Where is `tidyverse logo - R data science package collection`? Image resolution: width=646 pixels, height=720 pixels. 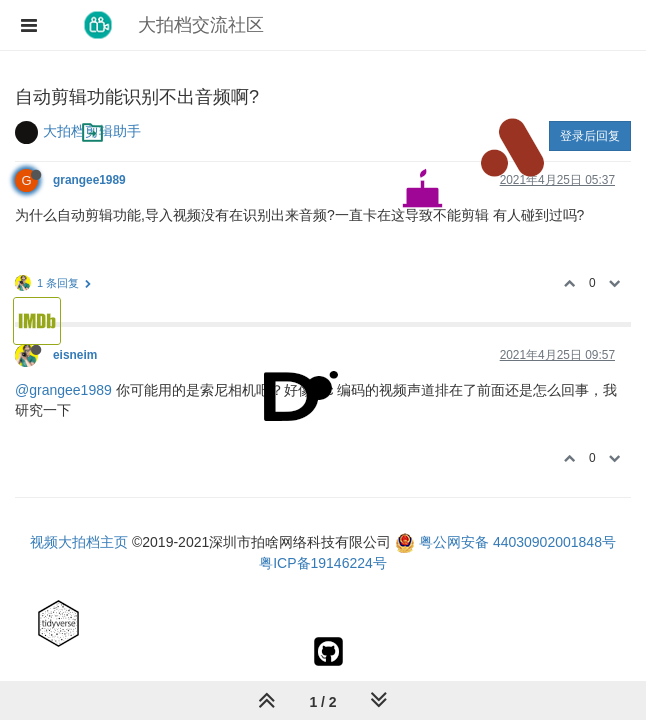
tidyverse logo - R data science package collection is located at coordinates (58, 623).